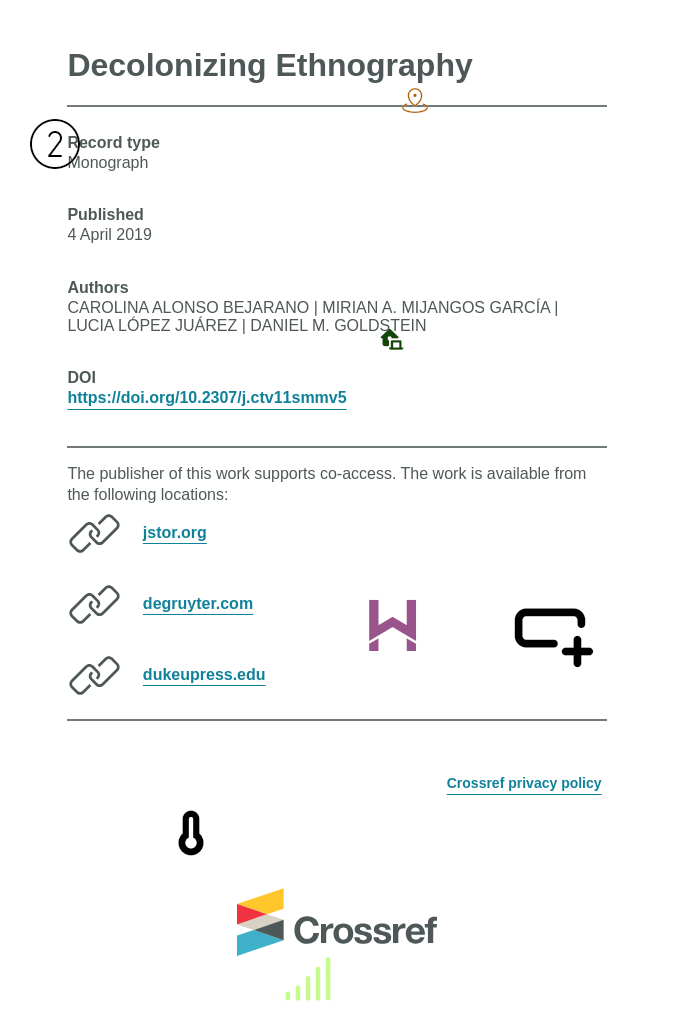 The height and width of the screenshot is (1027, 674). Describe the element at coordinates (191, 833) in the screenshot. I see `indicates high temperature reading` at that location.